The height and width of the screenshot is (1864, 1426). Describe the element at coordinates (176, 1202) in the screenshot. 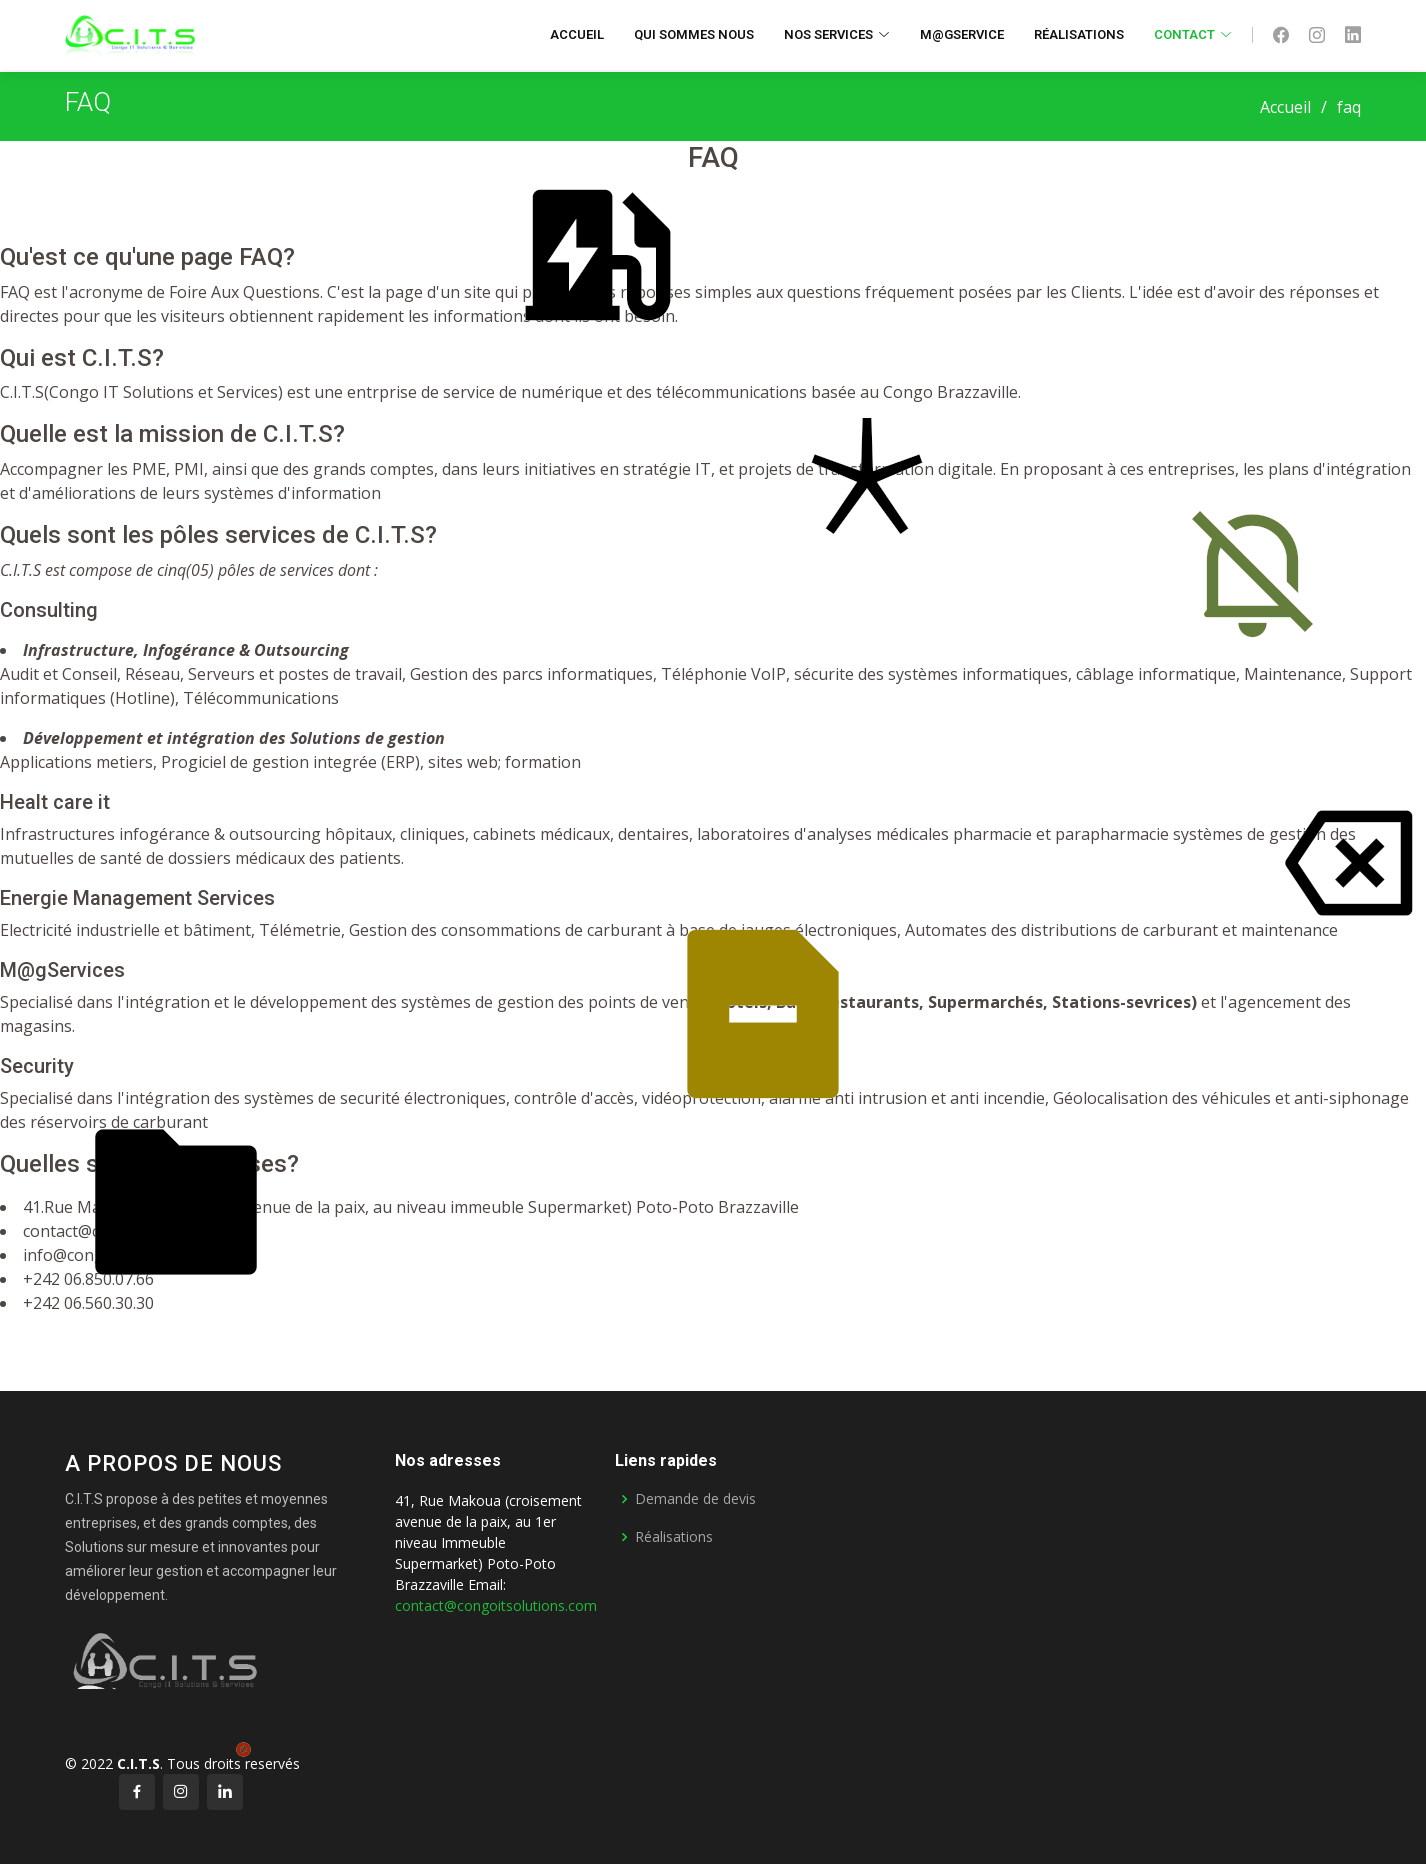

I see `open file folder` at that location.